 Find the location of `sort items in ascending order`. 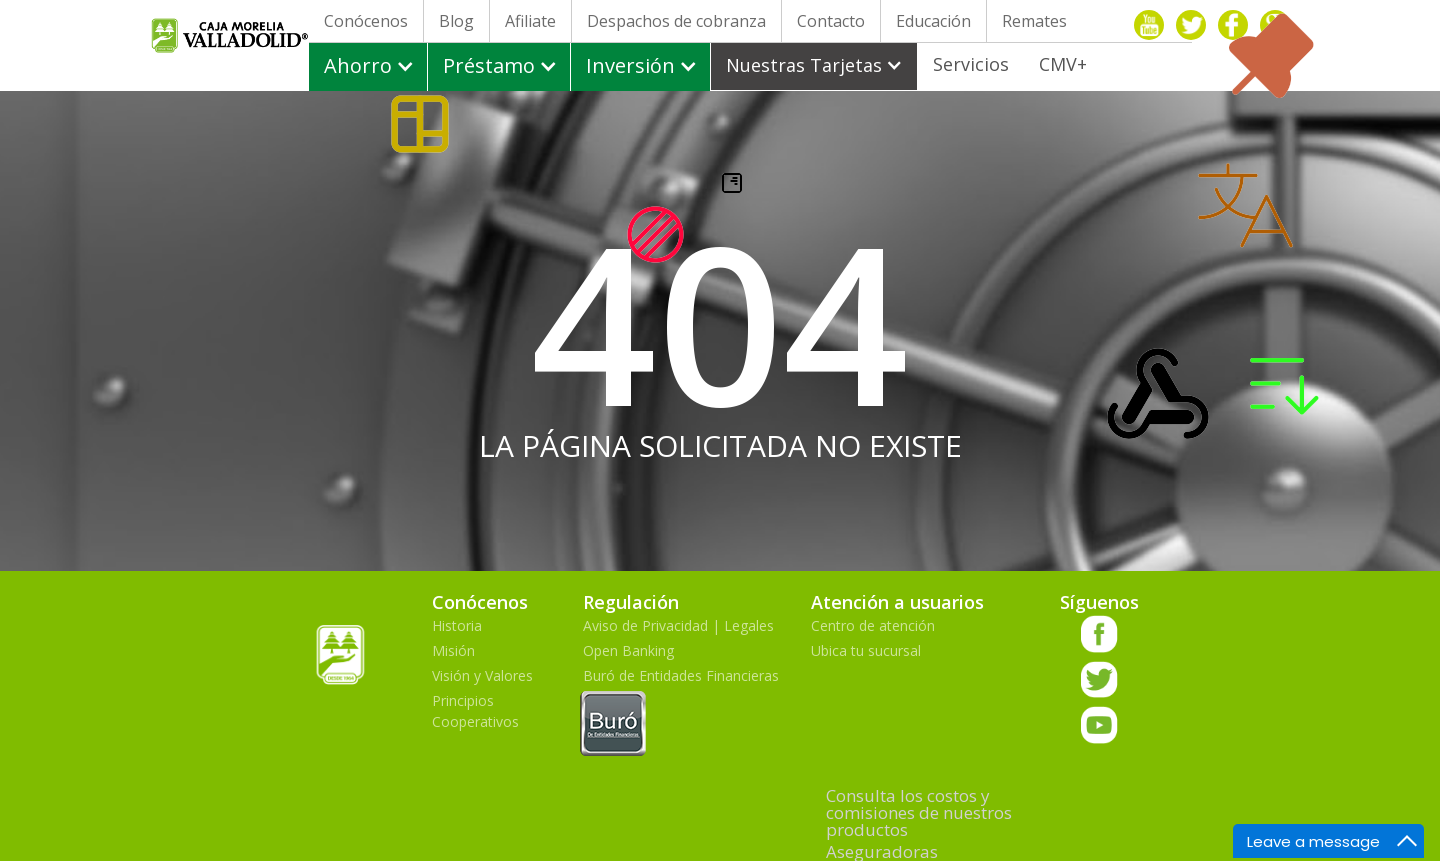

sort items in ascending order is located at coordinates (1281, 383).